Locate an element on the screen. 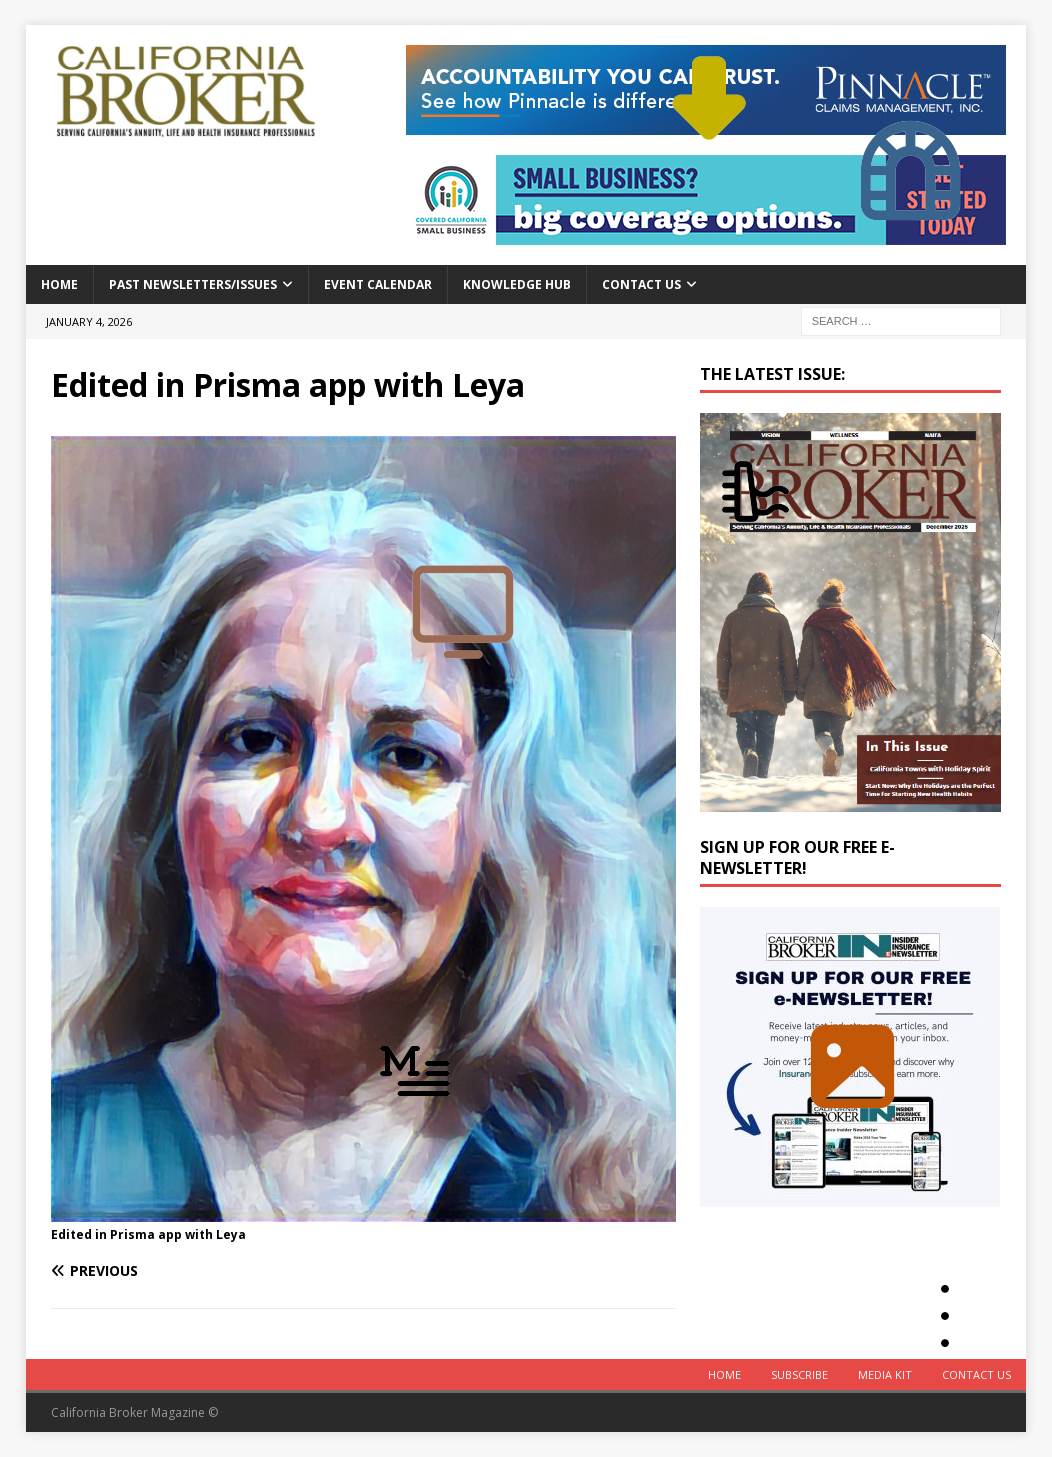  access tunnel or underground passage information is located at coordinates (910, 170).